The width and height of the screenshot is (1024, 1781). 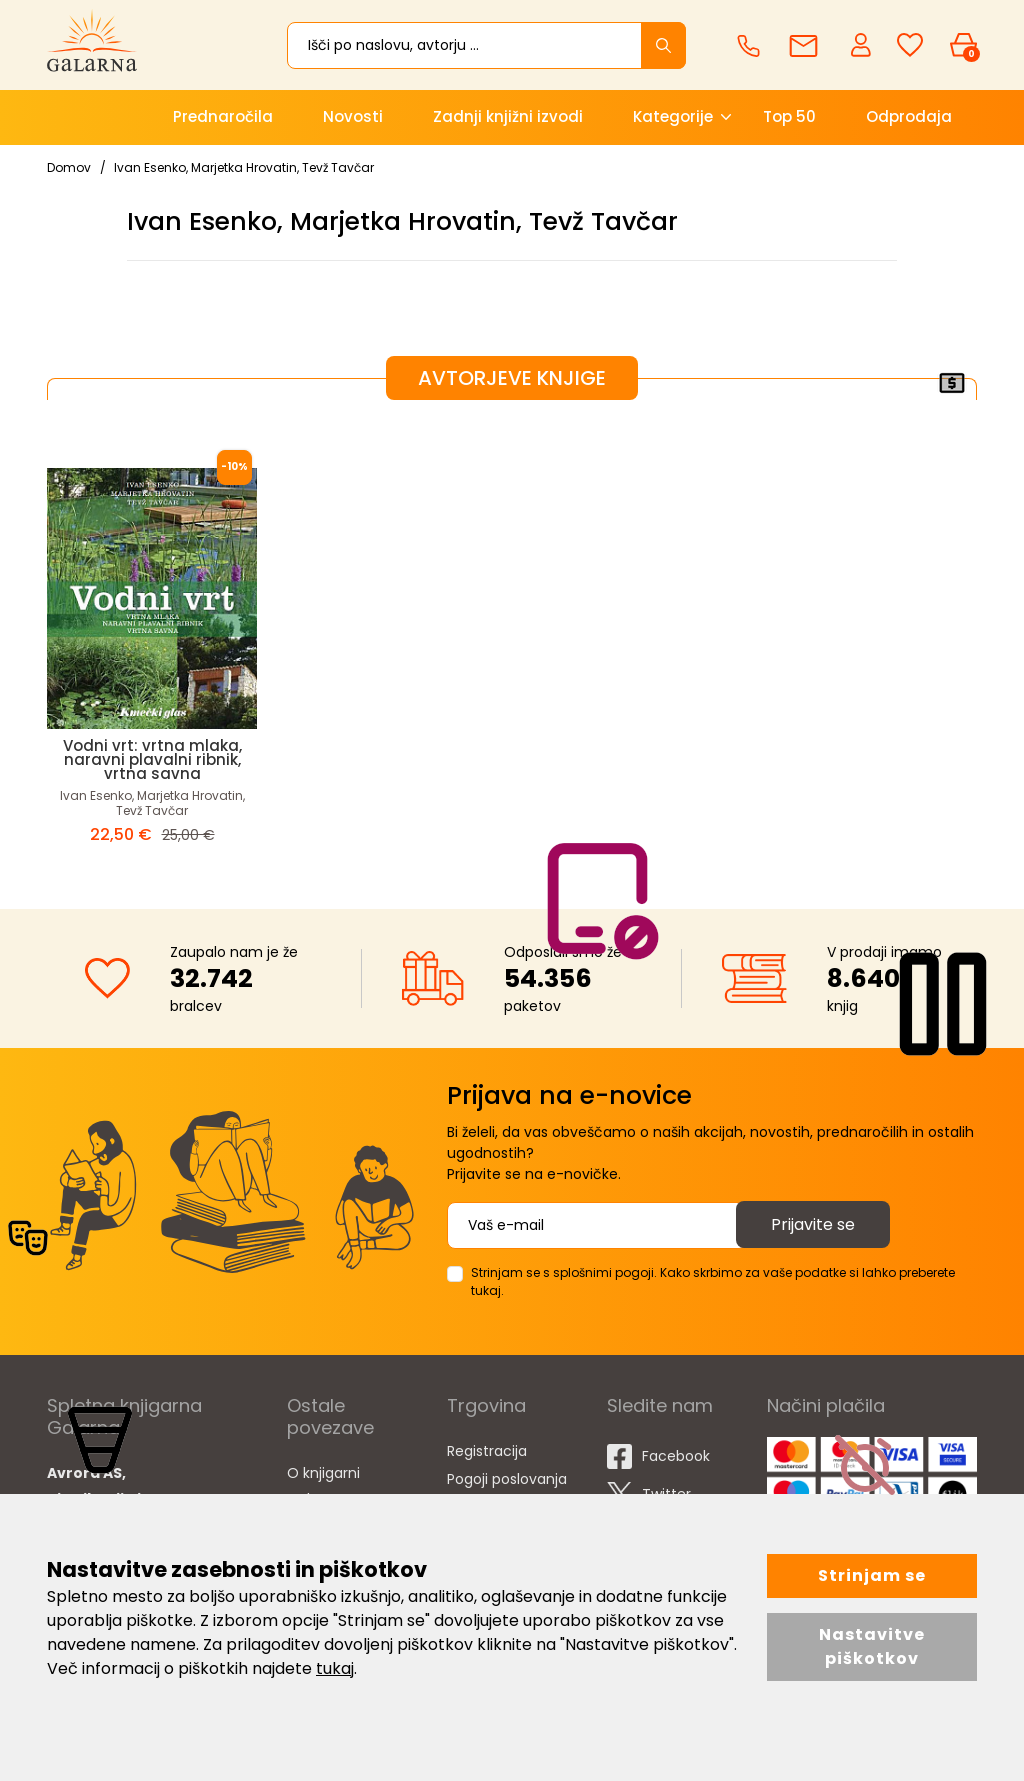 I want to click on cancel iPad connection or pairing, so click(x=597, y=898).